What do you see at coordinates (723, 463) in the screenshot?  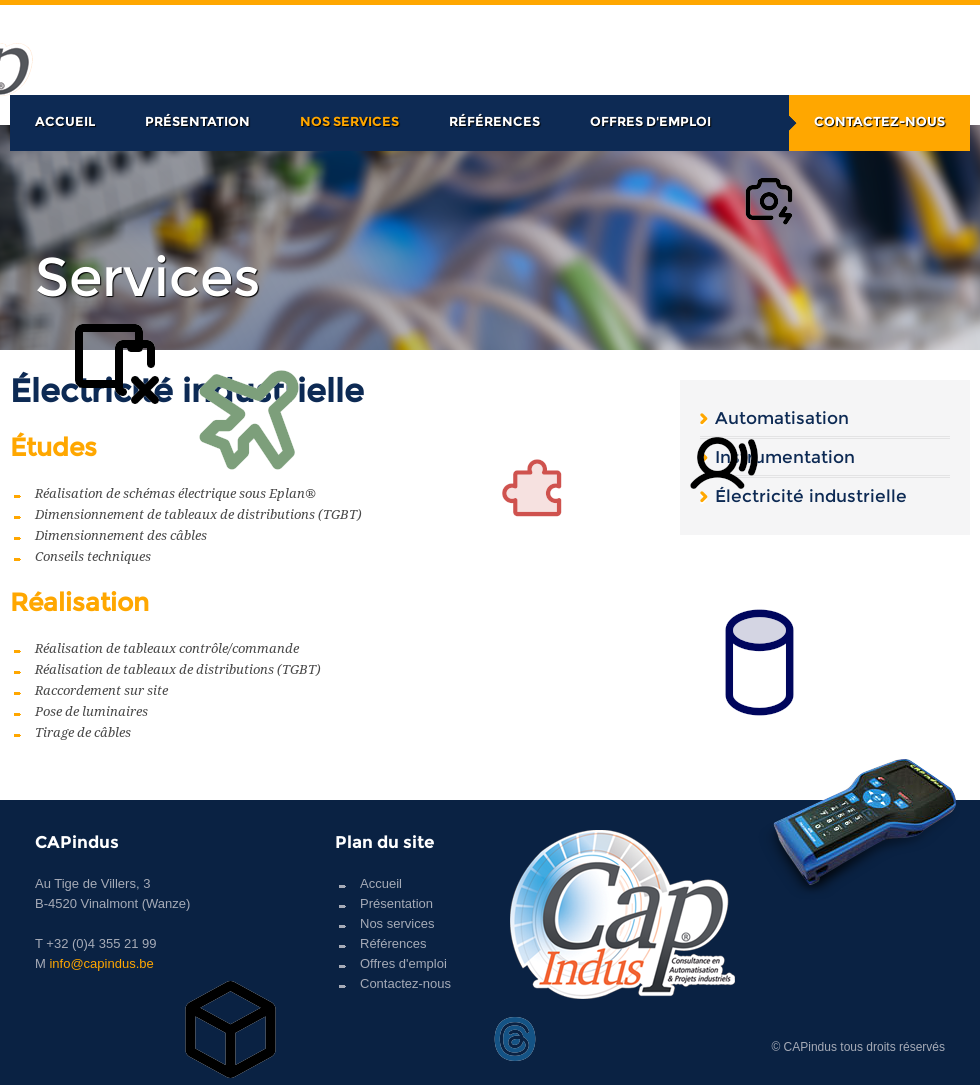 I see `user is speaking or broadcasting audio` at bounding box center [723, 463].